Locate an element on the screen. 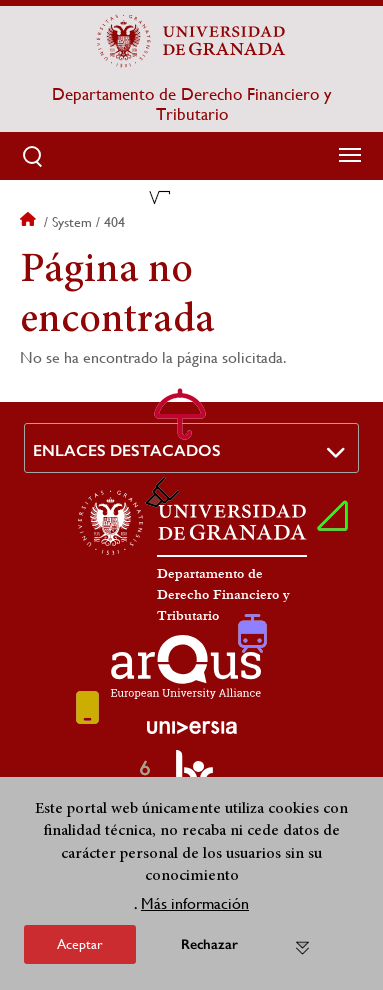  indicates mobile device or smartphone is located at coordinates (87, 707).